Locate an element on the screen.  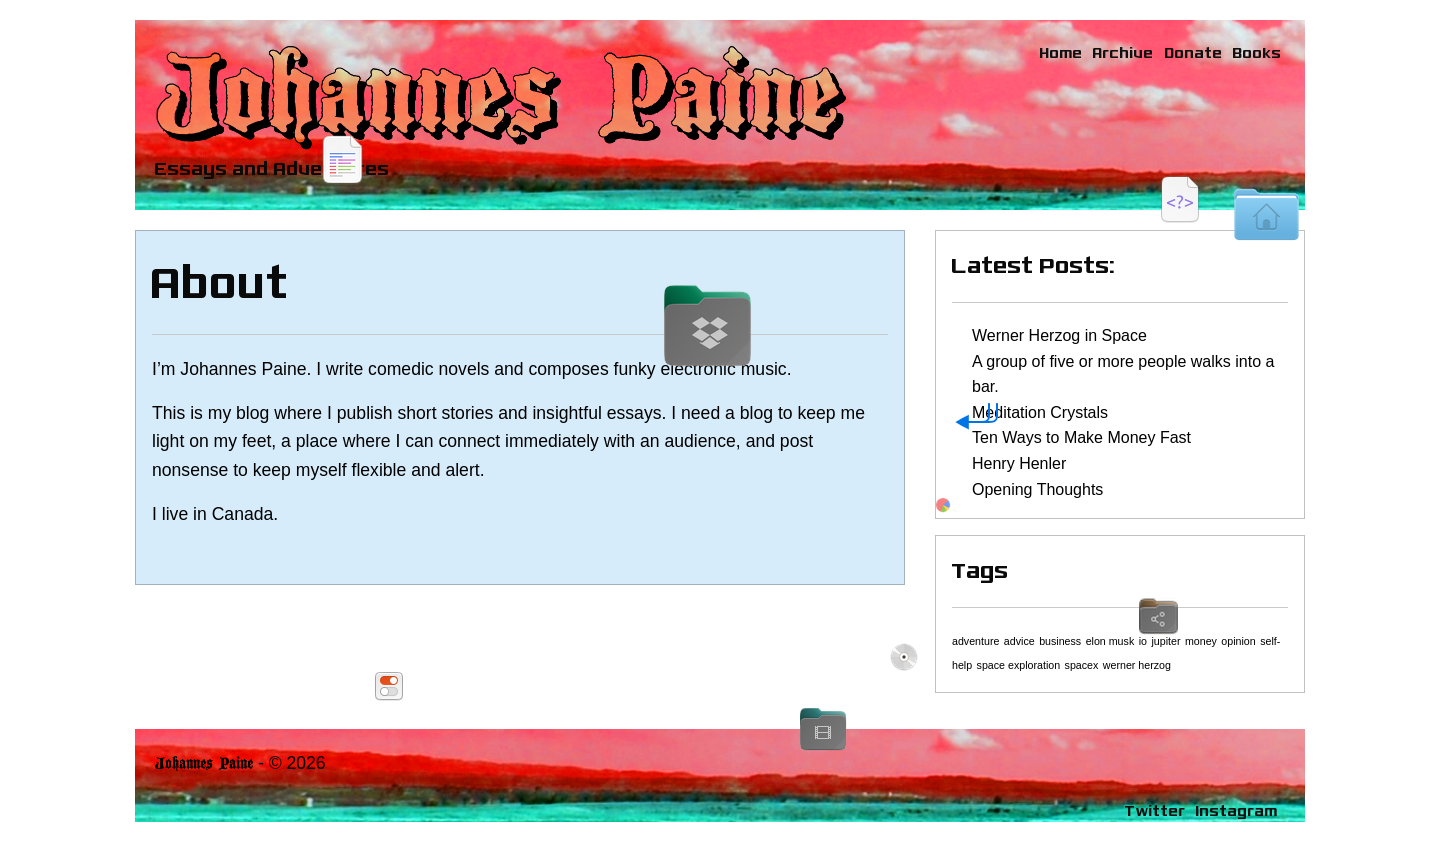
open your home folder is located at coordinates (1266, 214).